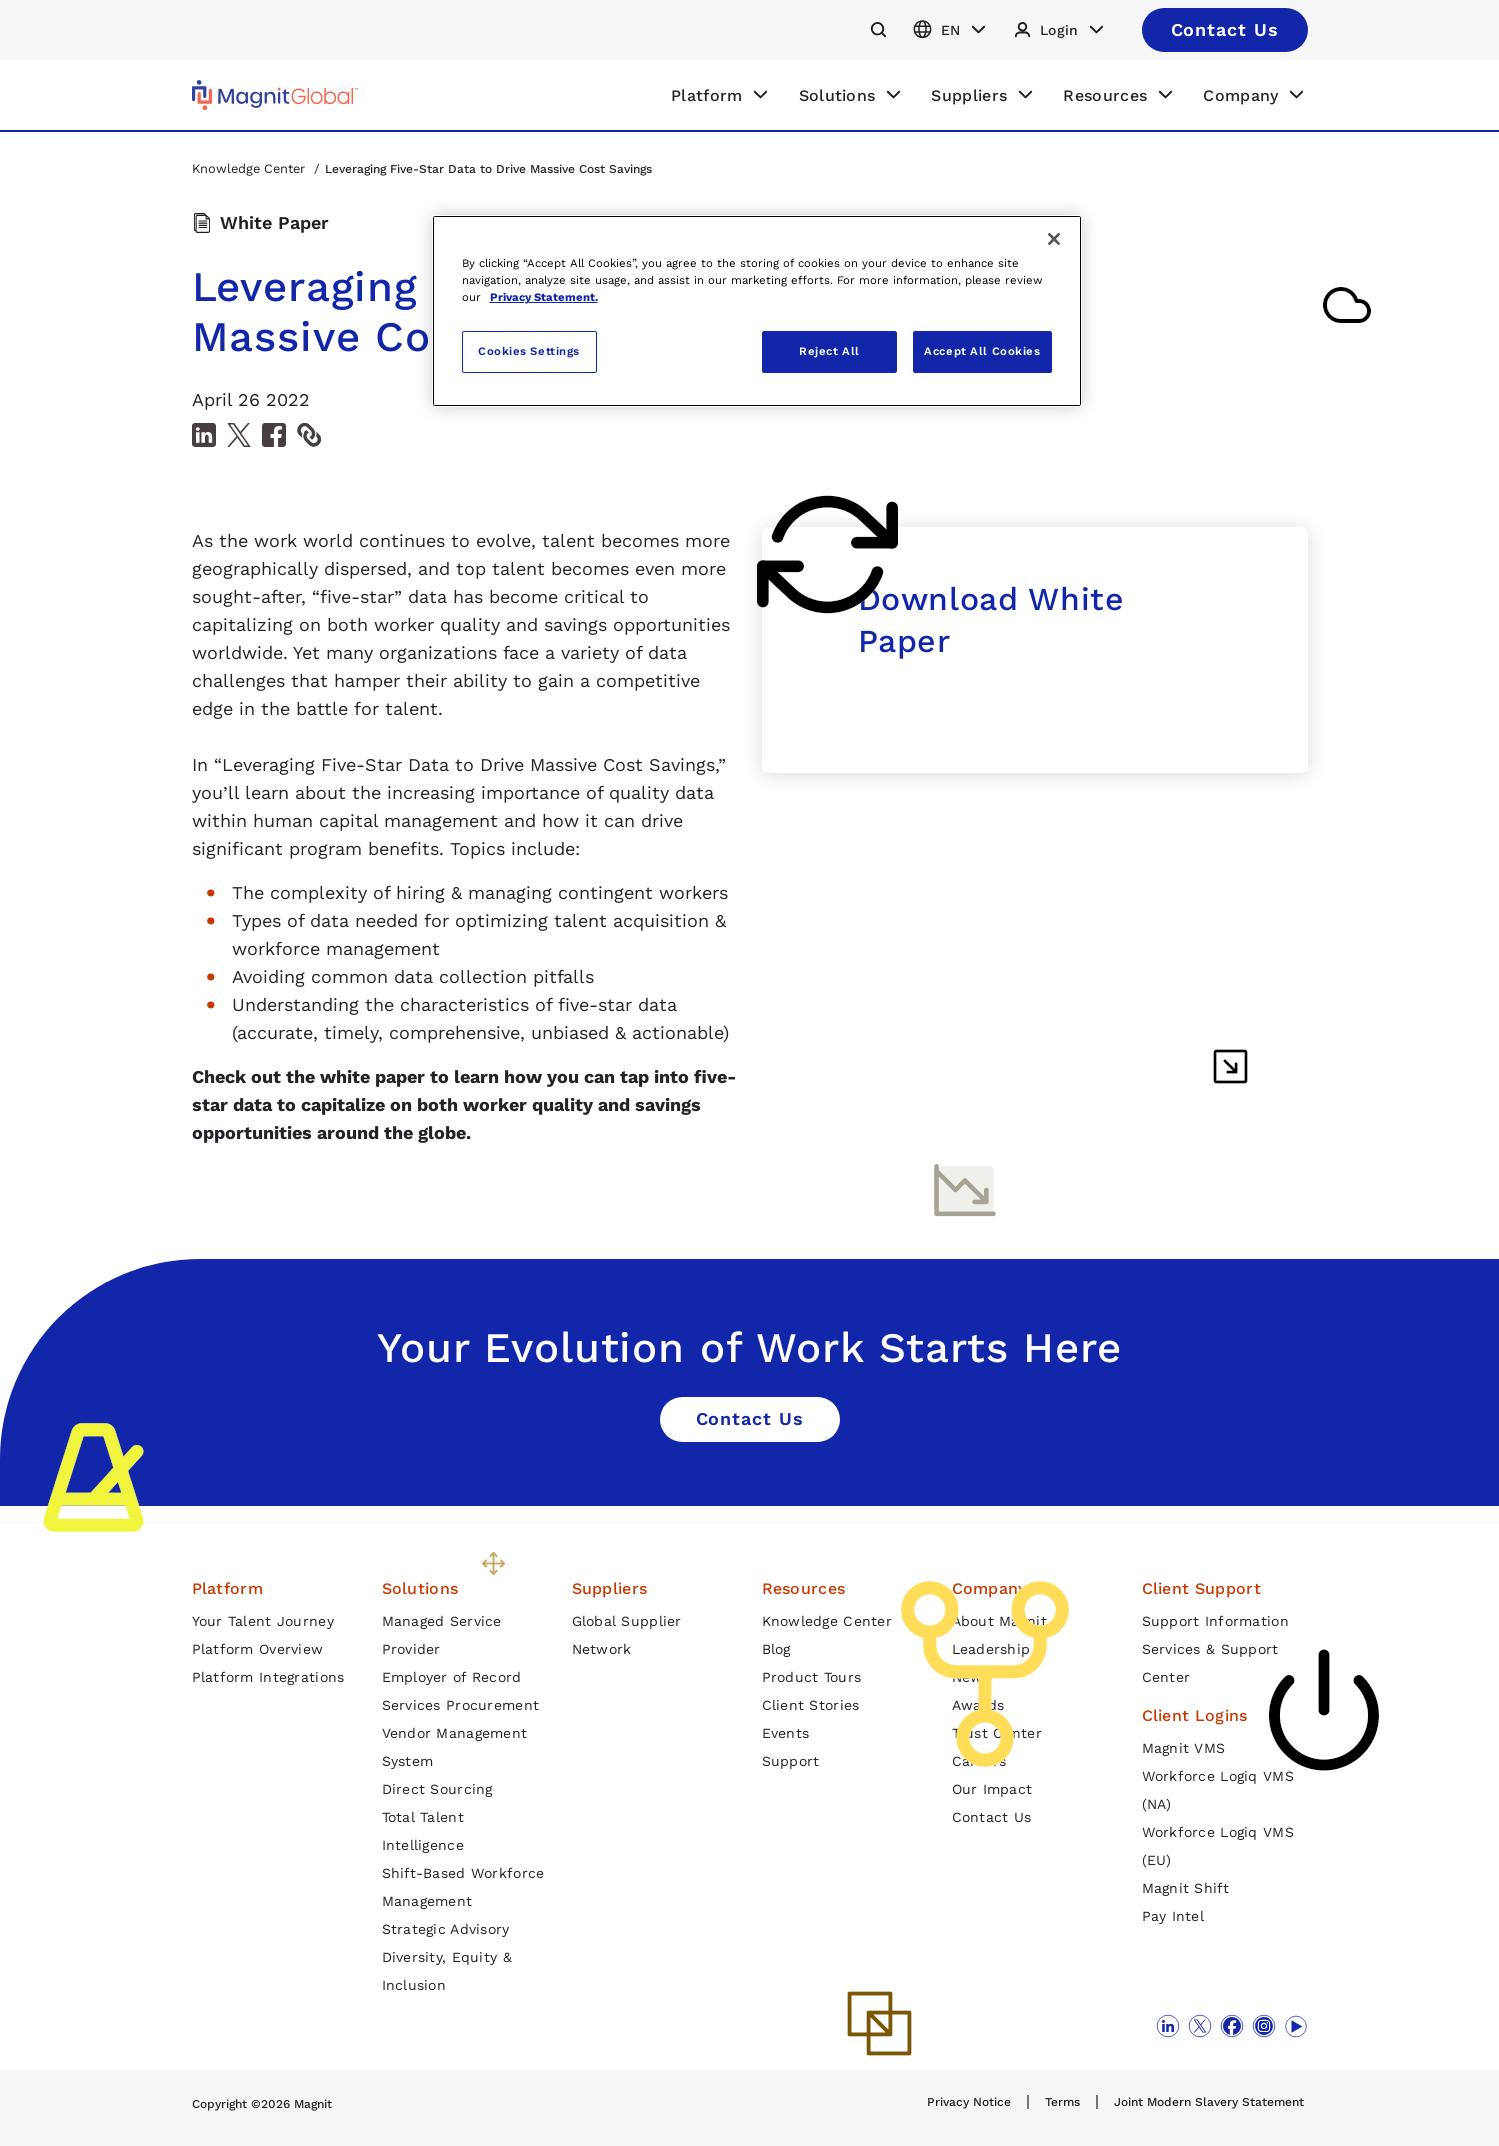 This screenshot has height=2146, width=1499. What do you see at coordinates (985, 1674) in the screenshot?
I see `fork this repository` at bounding box center [985, 1674].